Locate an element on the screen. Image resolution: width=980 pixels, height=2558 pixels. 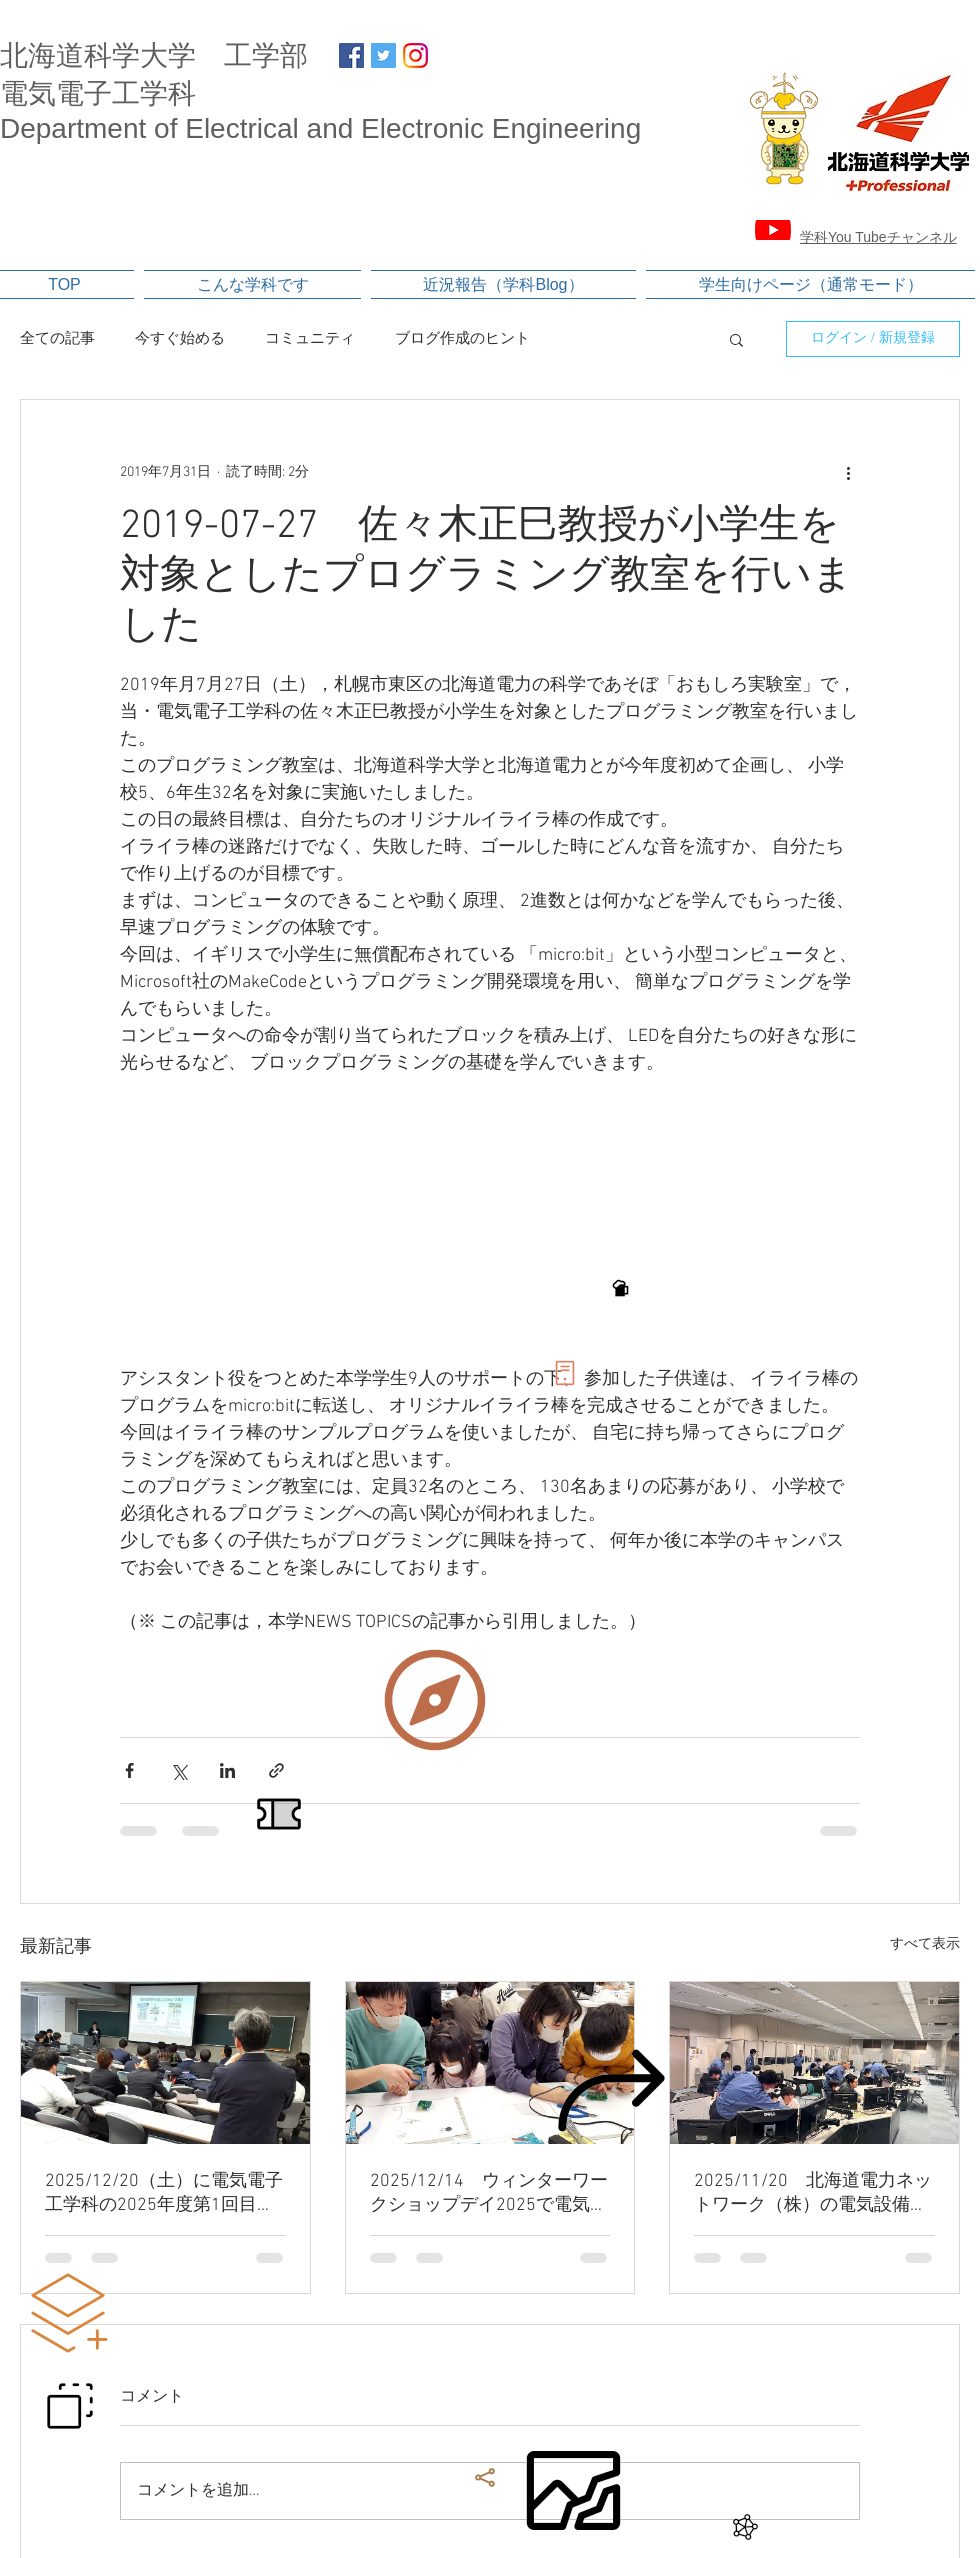
send selected element to background layer is located at coordinates (70, 2406).